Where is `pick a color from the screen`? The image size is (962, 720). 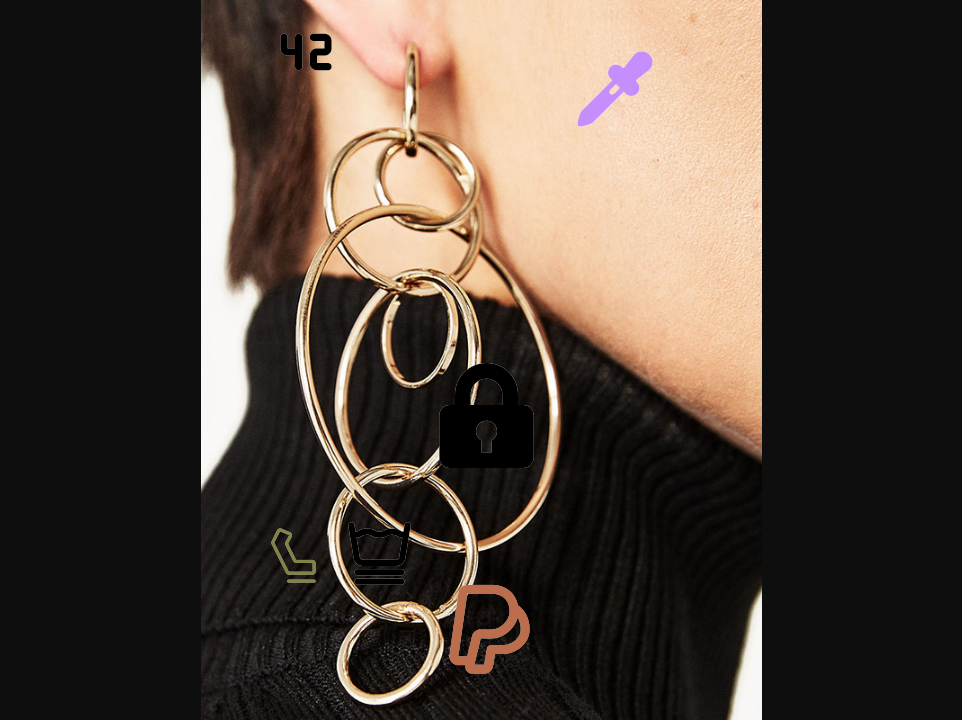
pick a color from the screen is located at coordinates (615, 89).